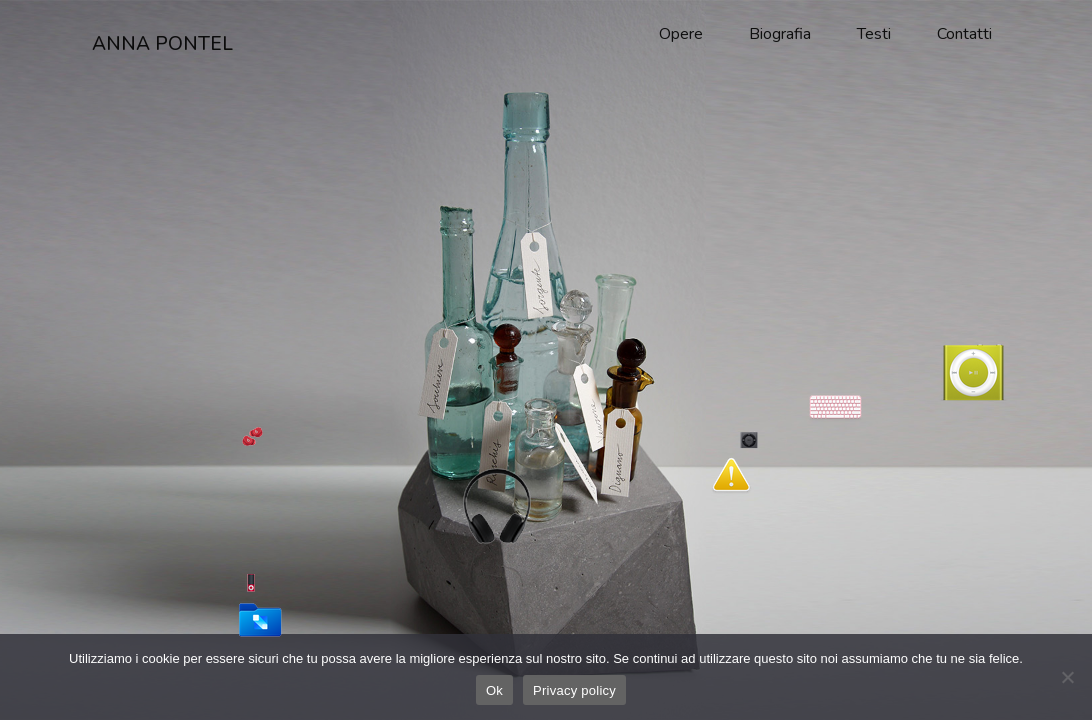  What do you see at coordinates (497, 506) in the screenshot?
I see `connect bluetooth headphones` at bounding box center [497, 506].